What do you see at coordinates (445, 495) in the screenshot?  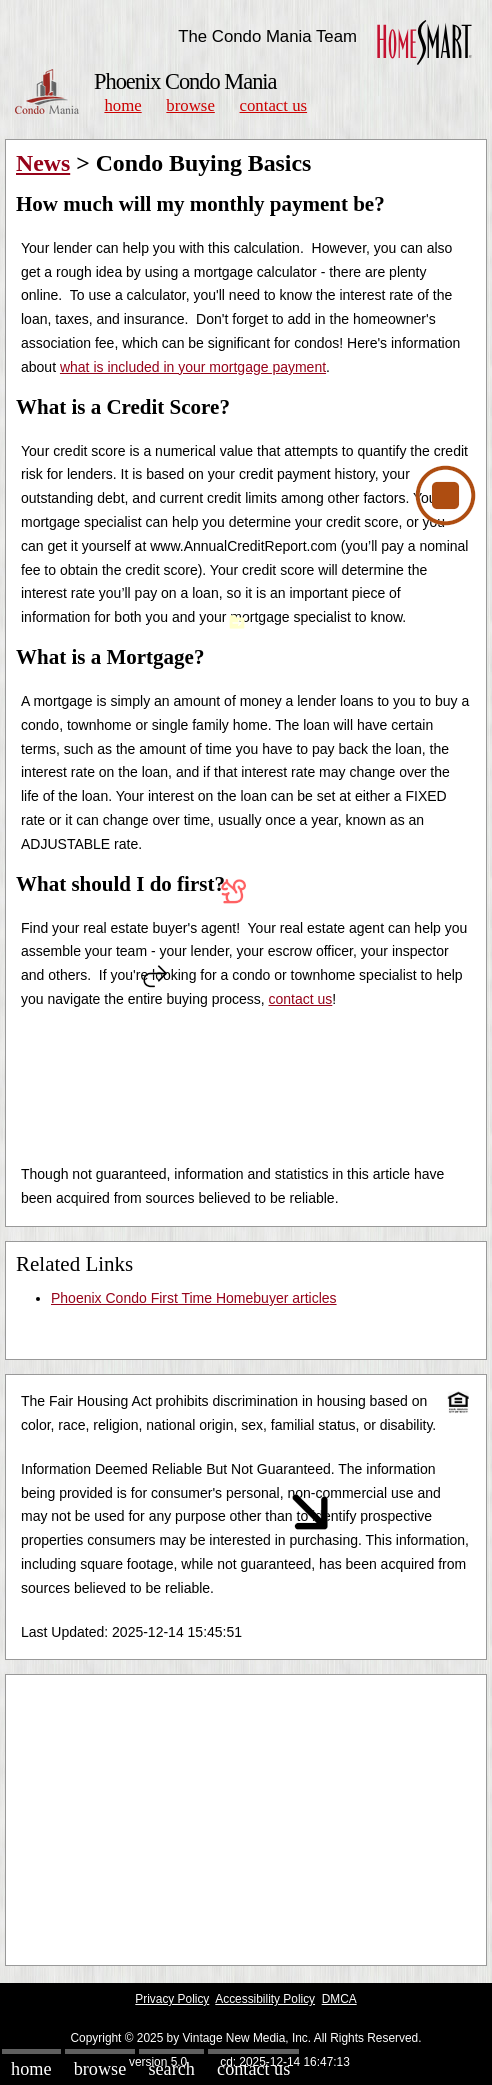 I see `stop or halt a current process` at bounding box center [445, 495].